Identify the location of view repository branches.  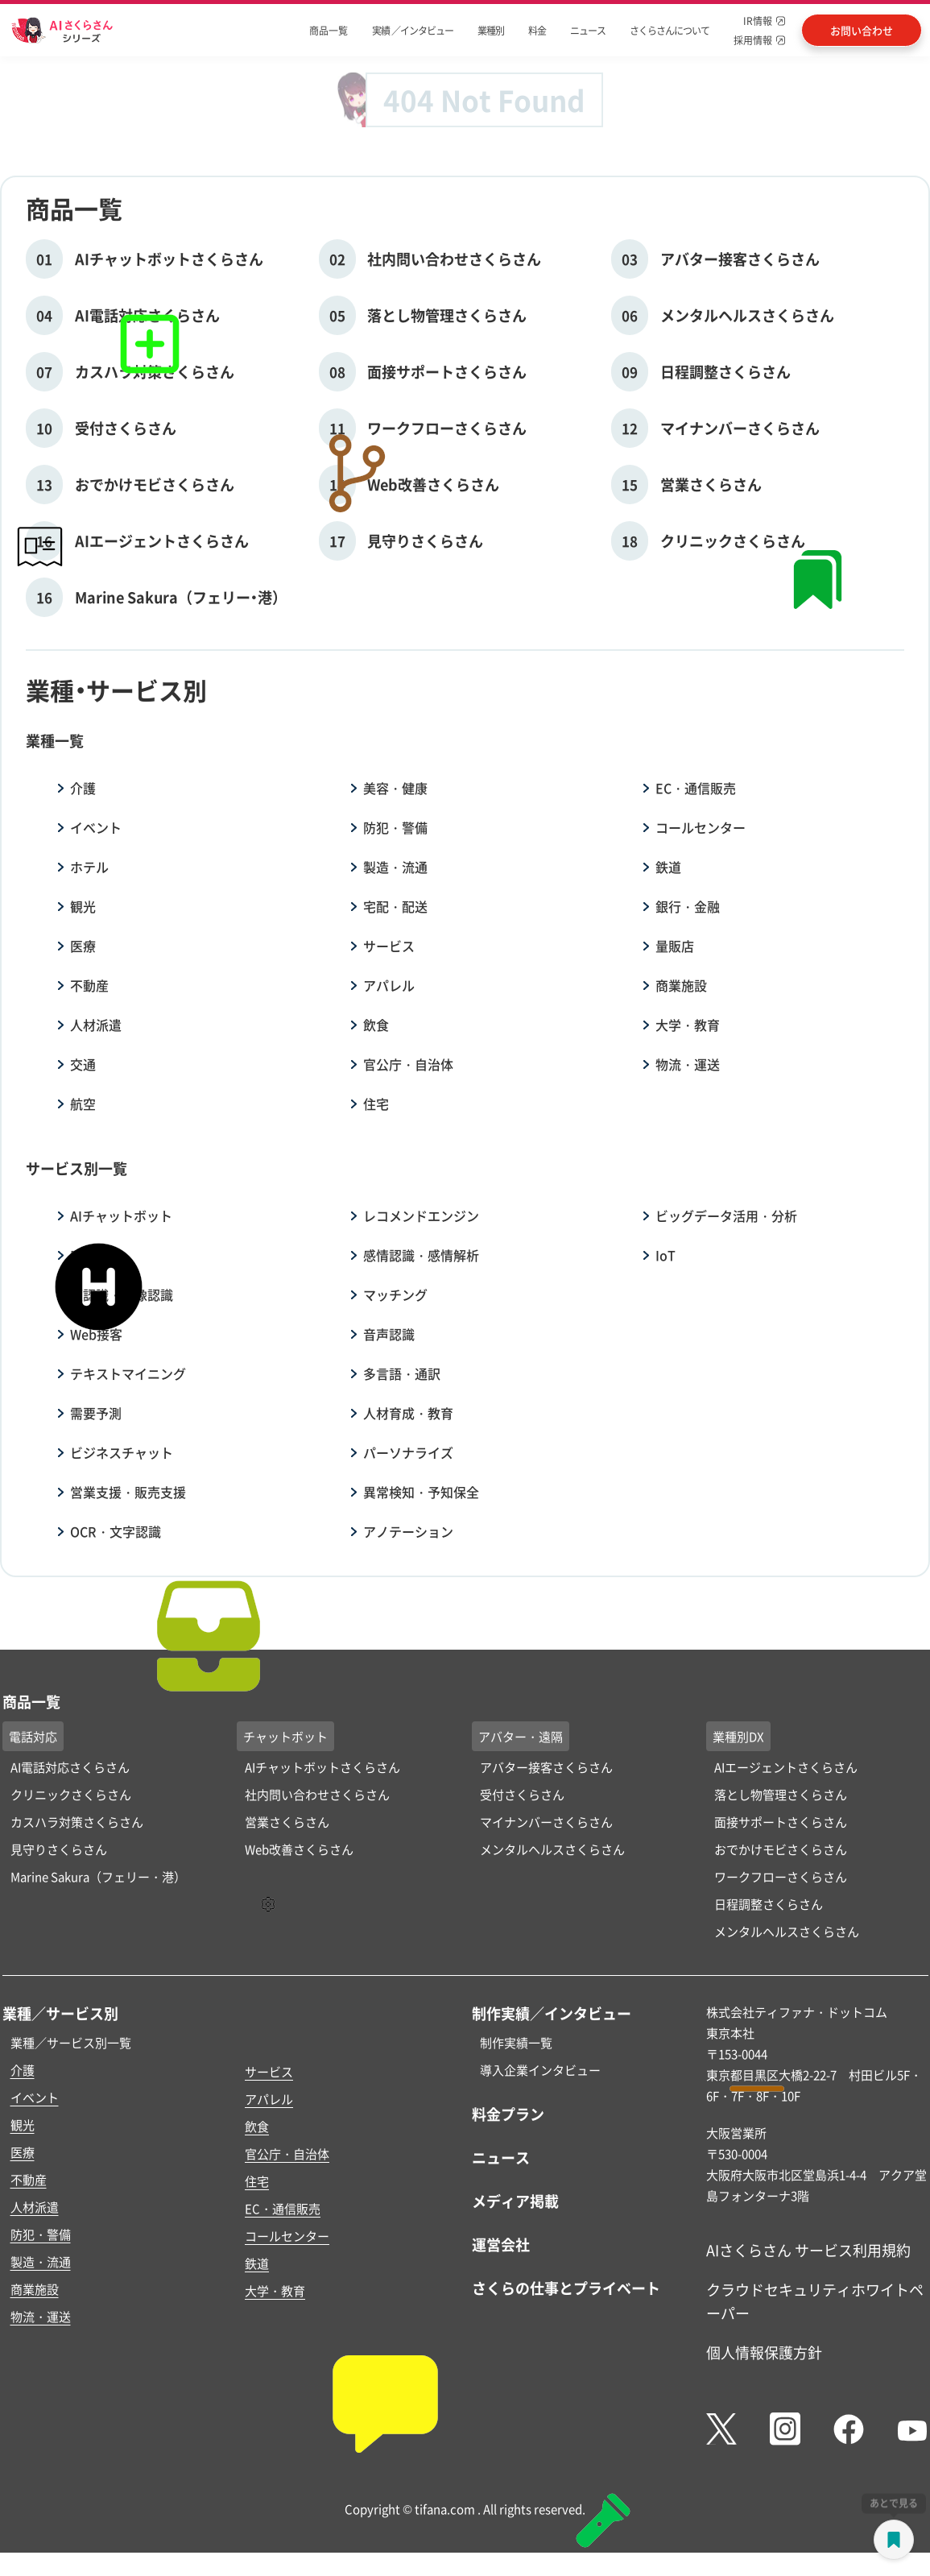
(357, 473).